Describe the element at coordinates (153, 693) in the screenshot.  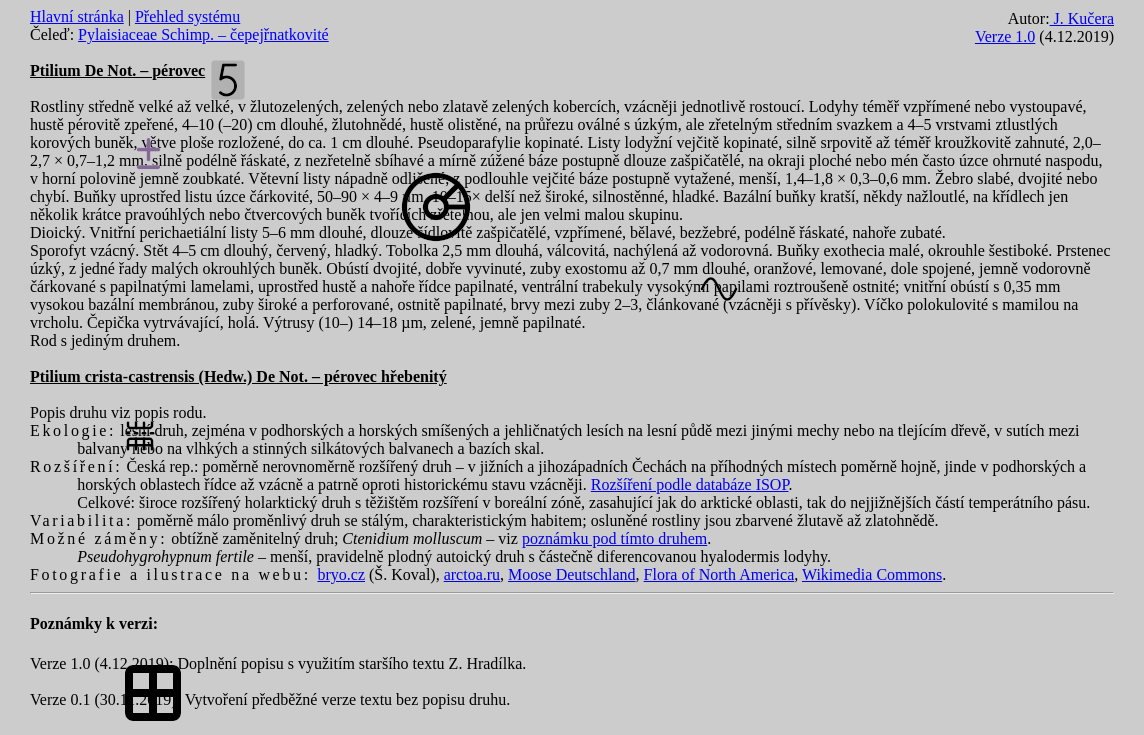
I see `apply borders to all cells in a table` at that location.